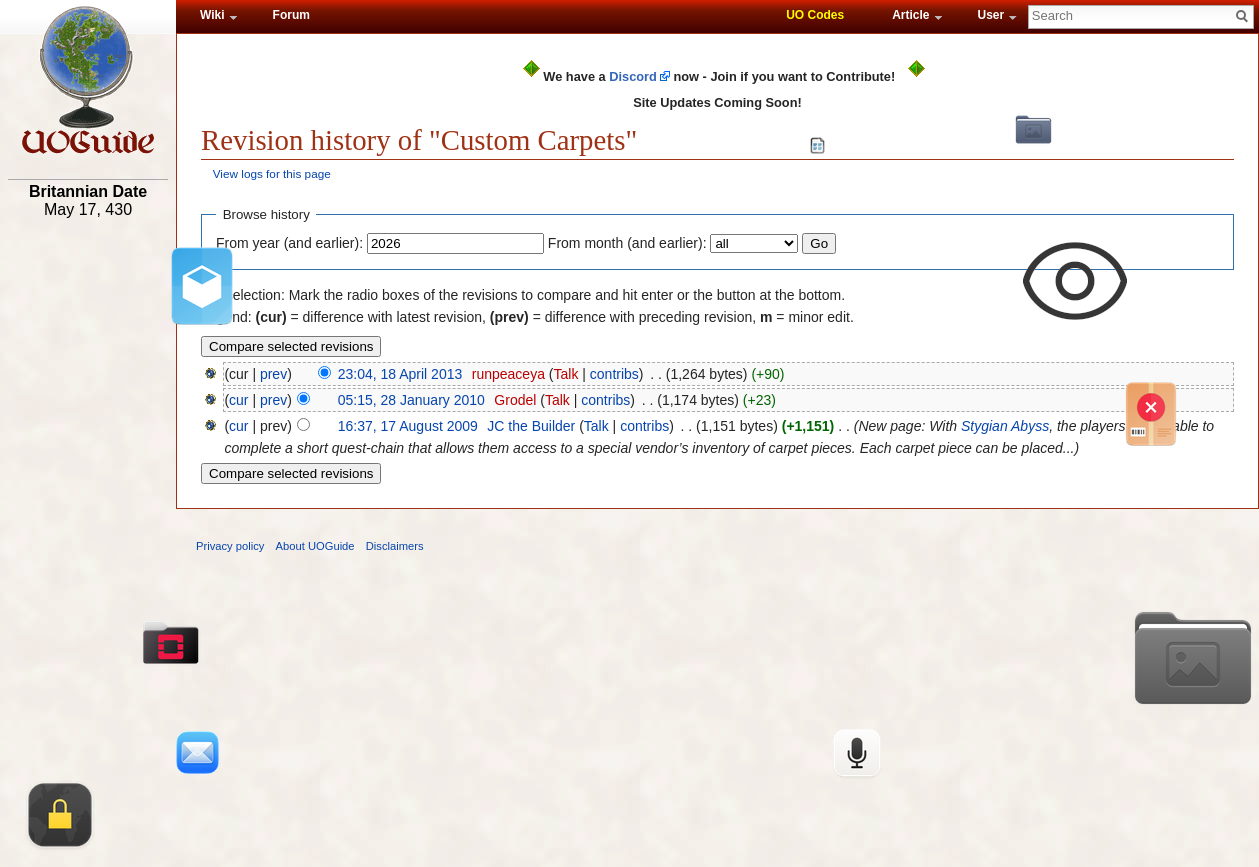 The height and width of the screenshot is (867, 1259). Describe the element at coordinates (197, 752) in the screenshot. I see `open the Mail app` at that location.